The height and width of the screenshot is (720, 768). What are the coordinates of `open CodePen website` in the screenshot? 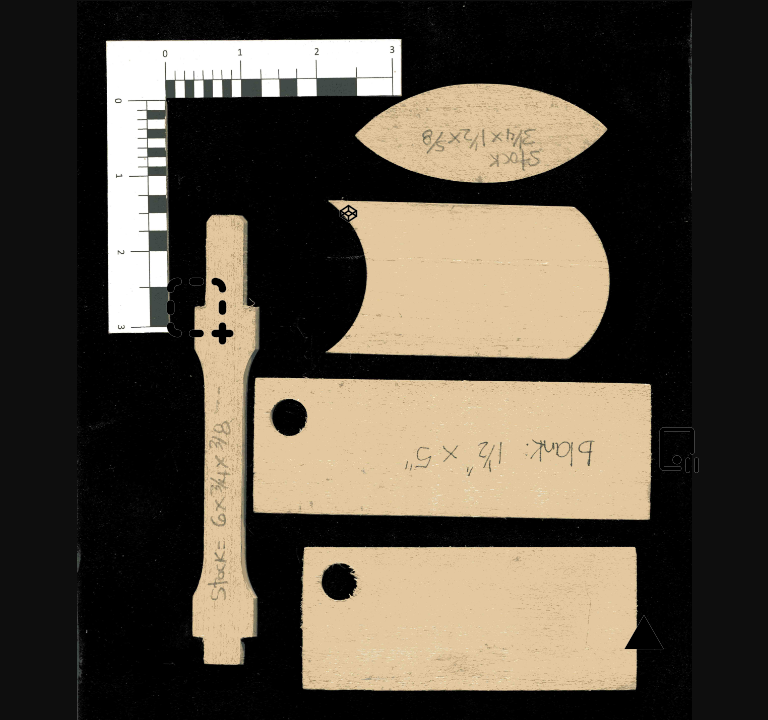 It's located at (348, 213).